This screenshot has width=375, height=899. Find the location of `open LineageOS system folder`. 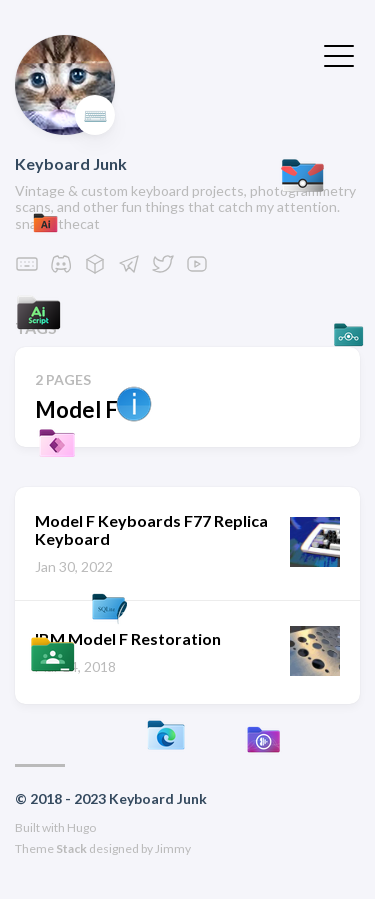

open LineageOS system folder is located at coordinates (348, 335).